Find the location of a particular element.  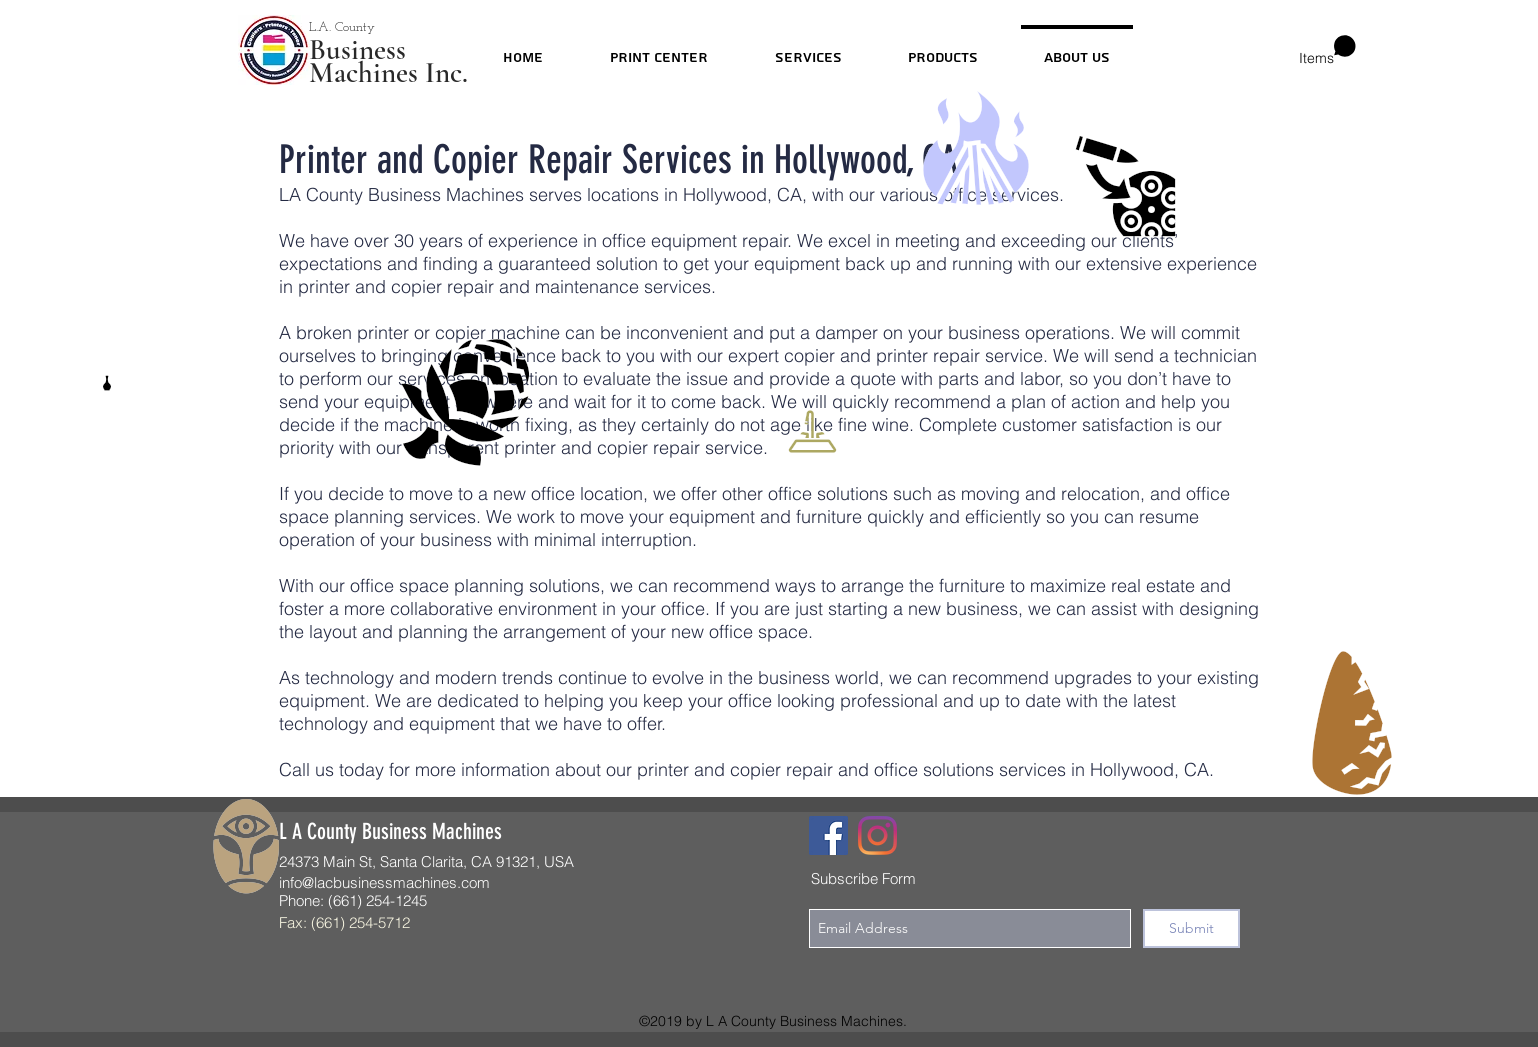

decorative item or collectible in inventory is located at coordinates (107, 383).